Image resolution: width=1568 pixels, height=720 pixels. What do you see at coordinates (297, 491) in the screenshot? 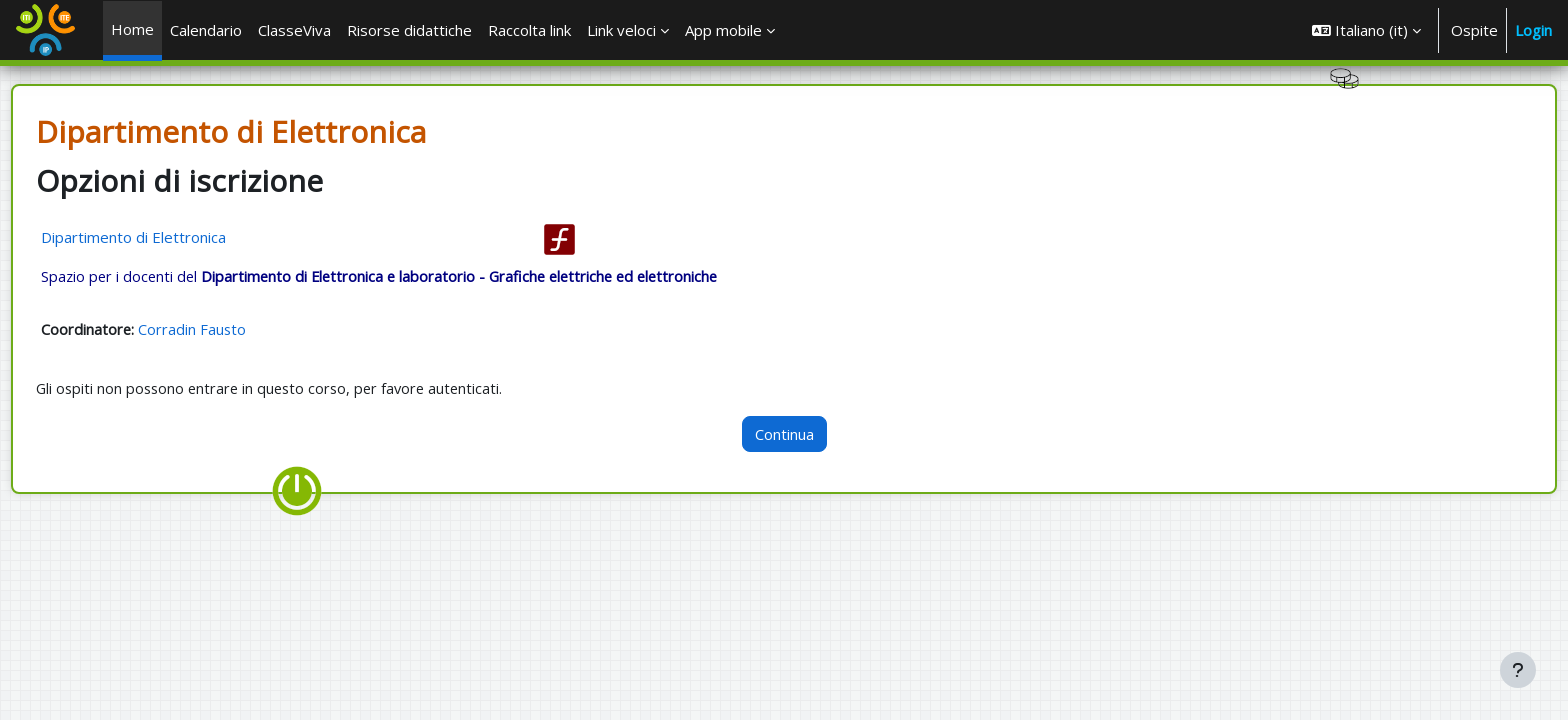
I see `turn device on or off` at bounding box center [297, 491].